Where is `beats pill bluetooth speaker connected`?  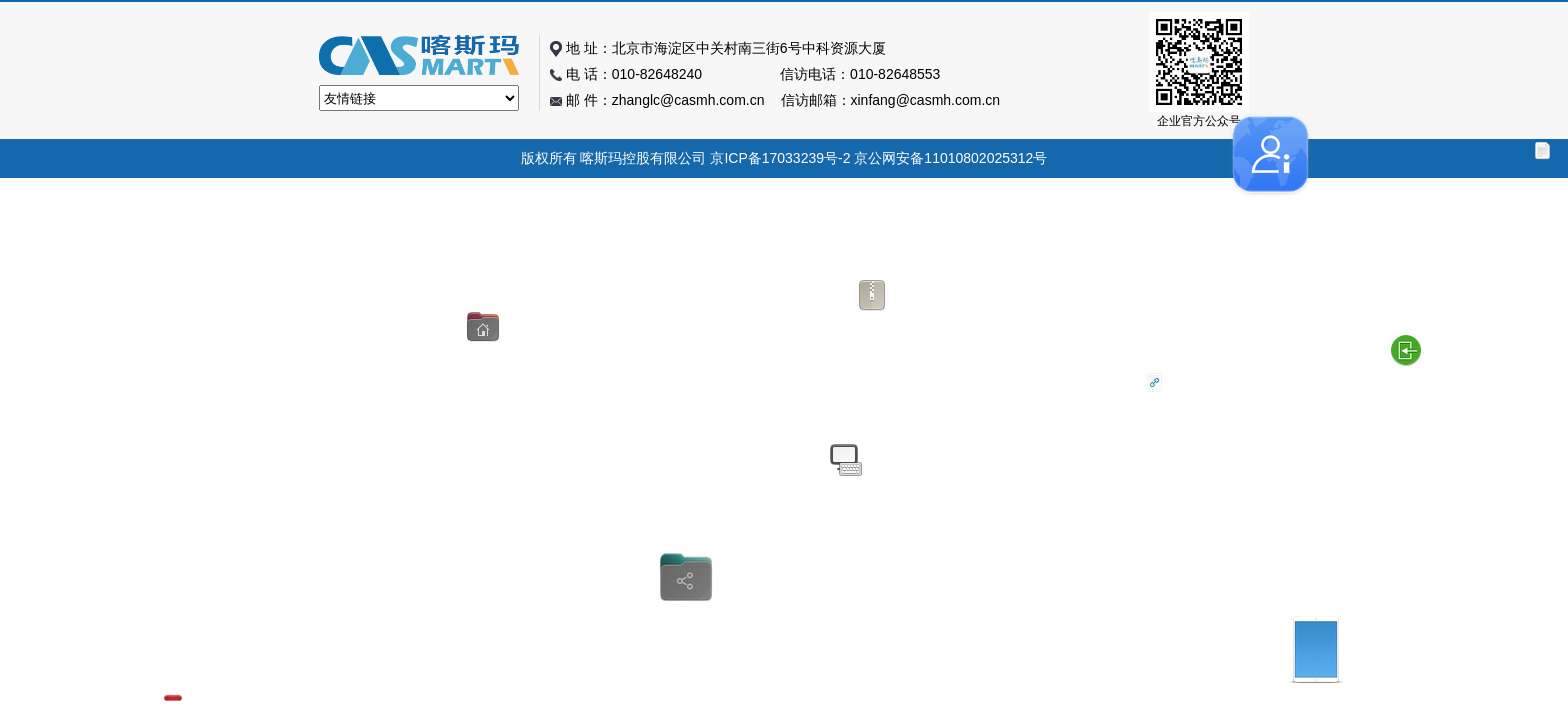 beats pill bluetooth speaker connected is located at coordinates (173, 698).